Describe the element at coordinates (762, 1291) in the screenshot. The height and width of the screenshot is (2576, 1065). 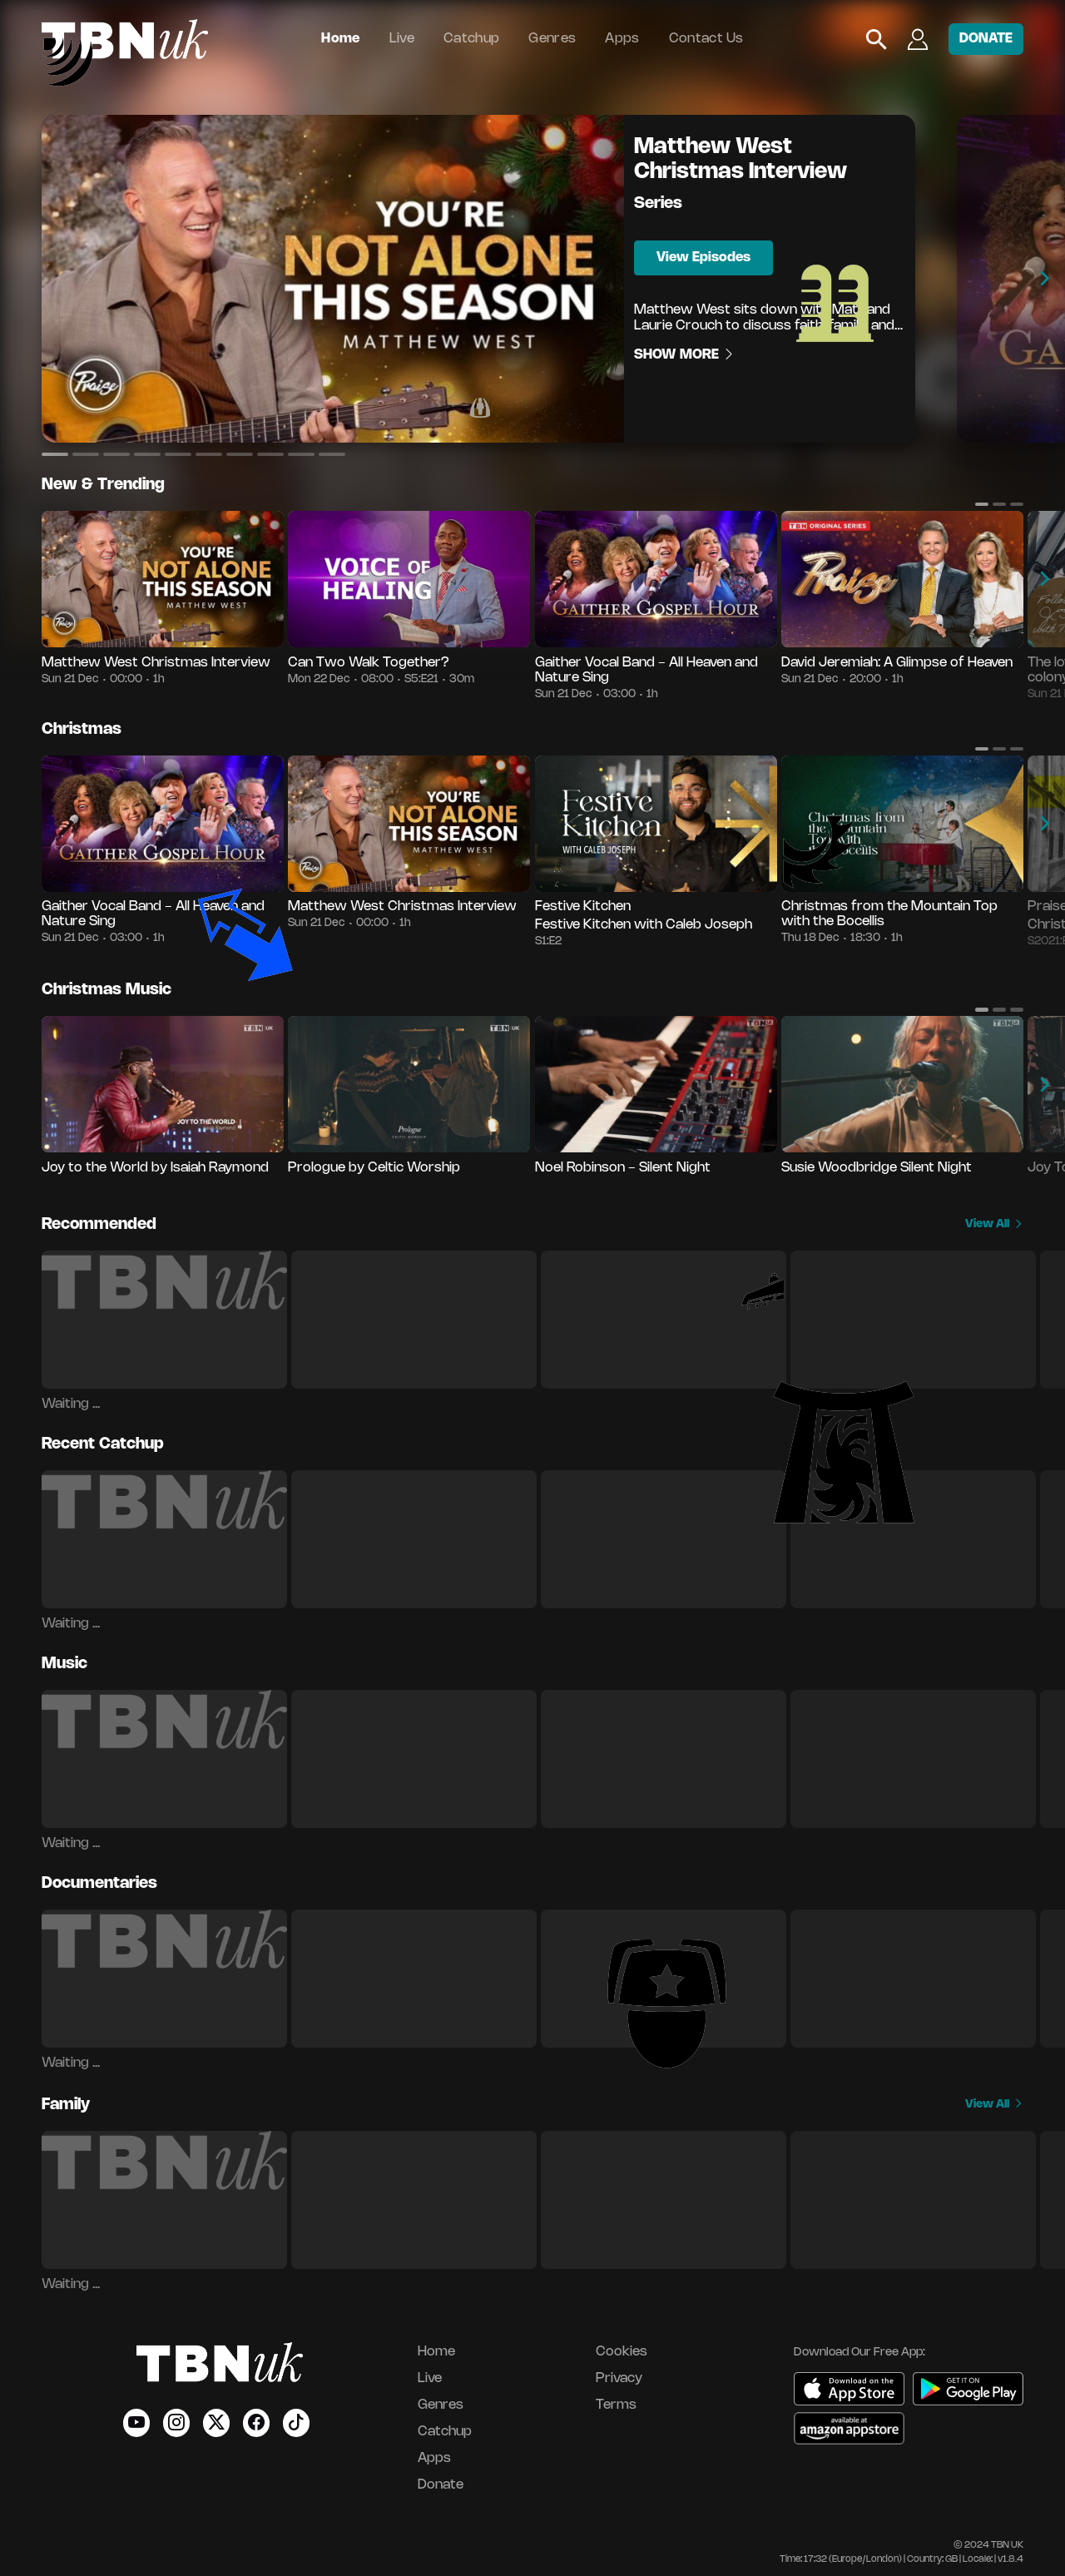
I see `access flight or travel features` at that location.